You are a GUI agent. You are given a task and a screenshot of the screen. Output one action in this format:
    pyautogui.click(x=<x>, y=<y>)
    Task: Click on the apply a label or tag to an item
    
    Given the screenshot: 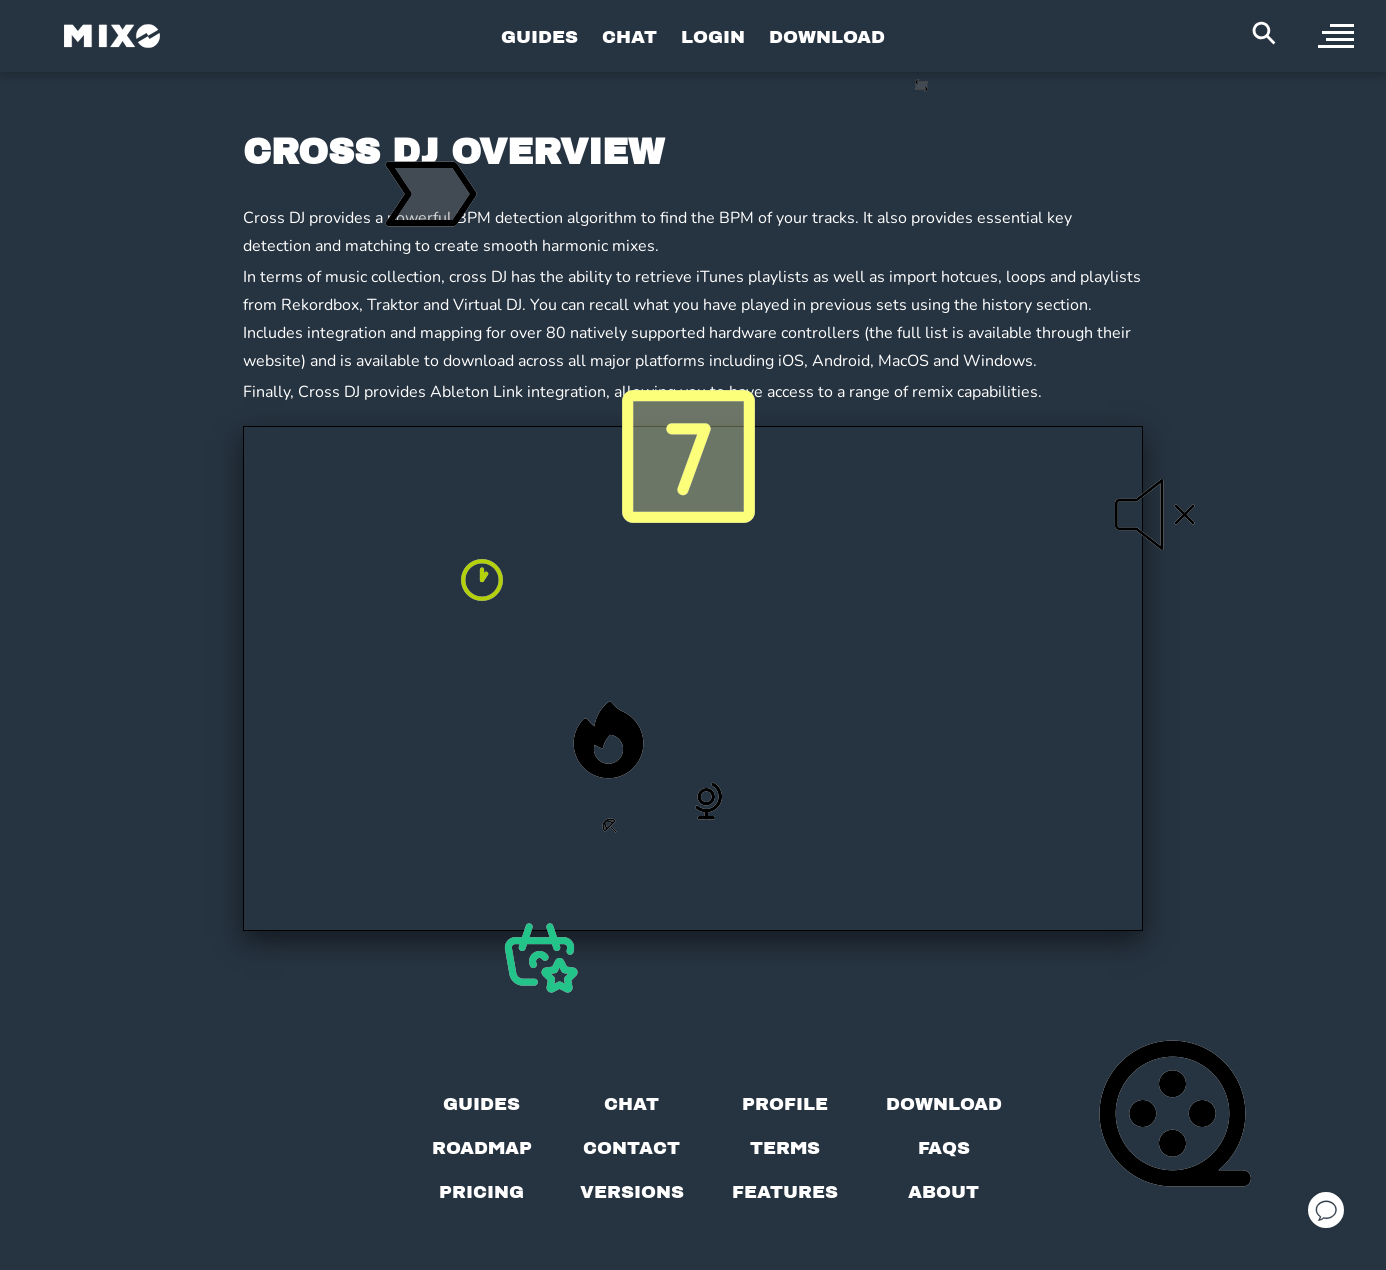 What is the action you would take?
    pyautogui.click(x=428, y=194)
    